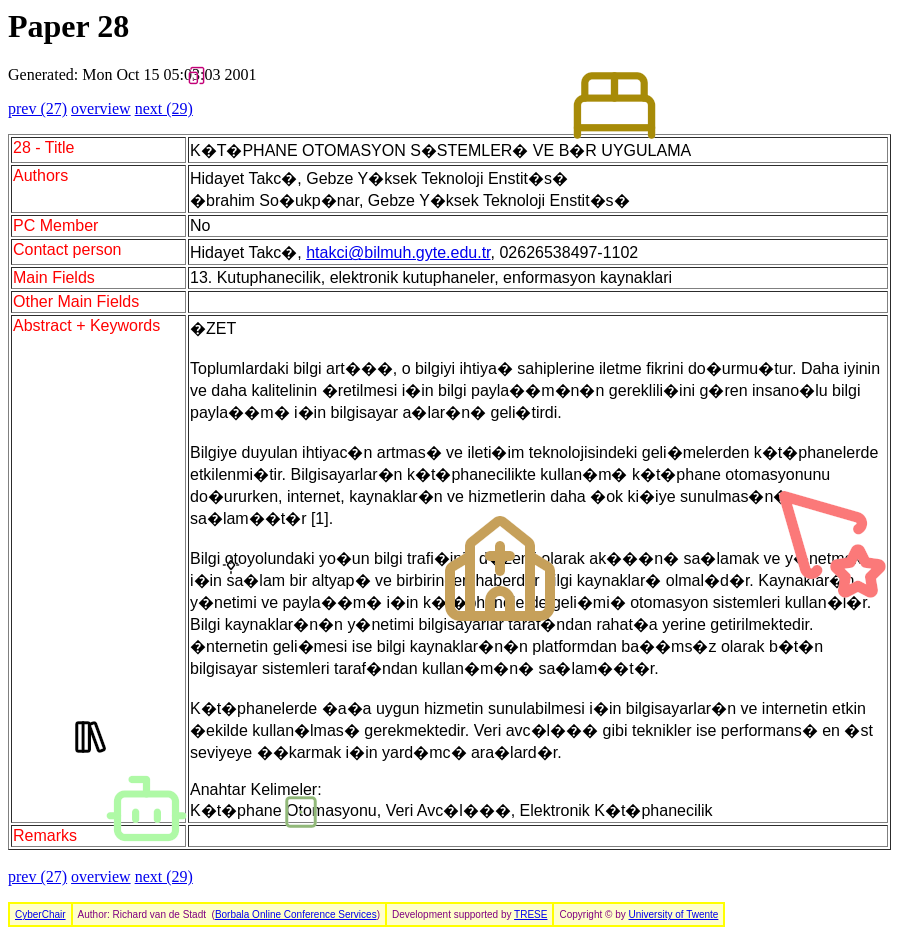 The height and width of the screenshot is (943, 899). Describe the element at coordinates (196, 75) in the screenshot. I see `switch between tablet and mobile view` at that location.